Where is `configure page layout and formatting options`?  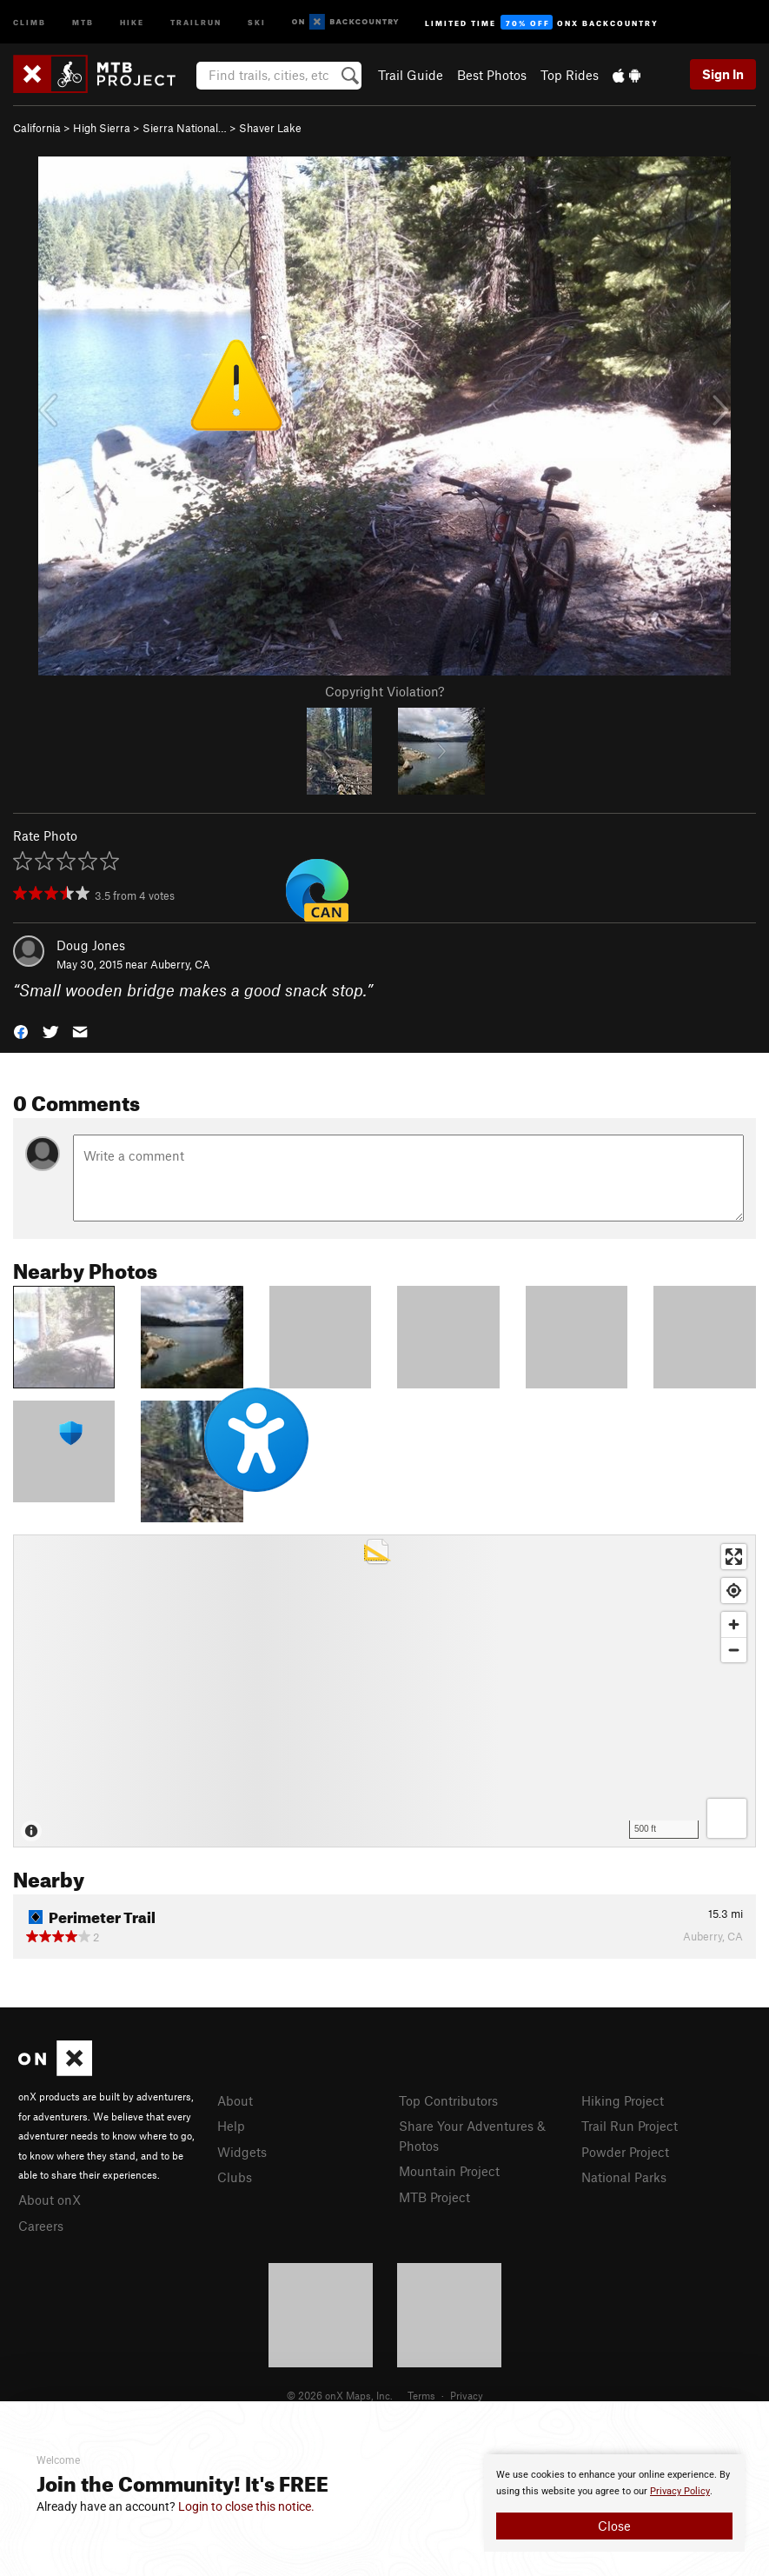
configure page layout and formatting options is located at coordinates (377, 1551).